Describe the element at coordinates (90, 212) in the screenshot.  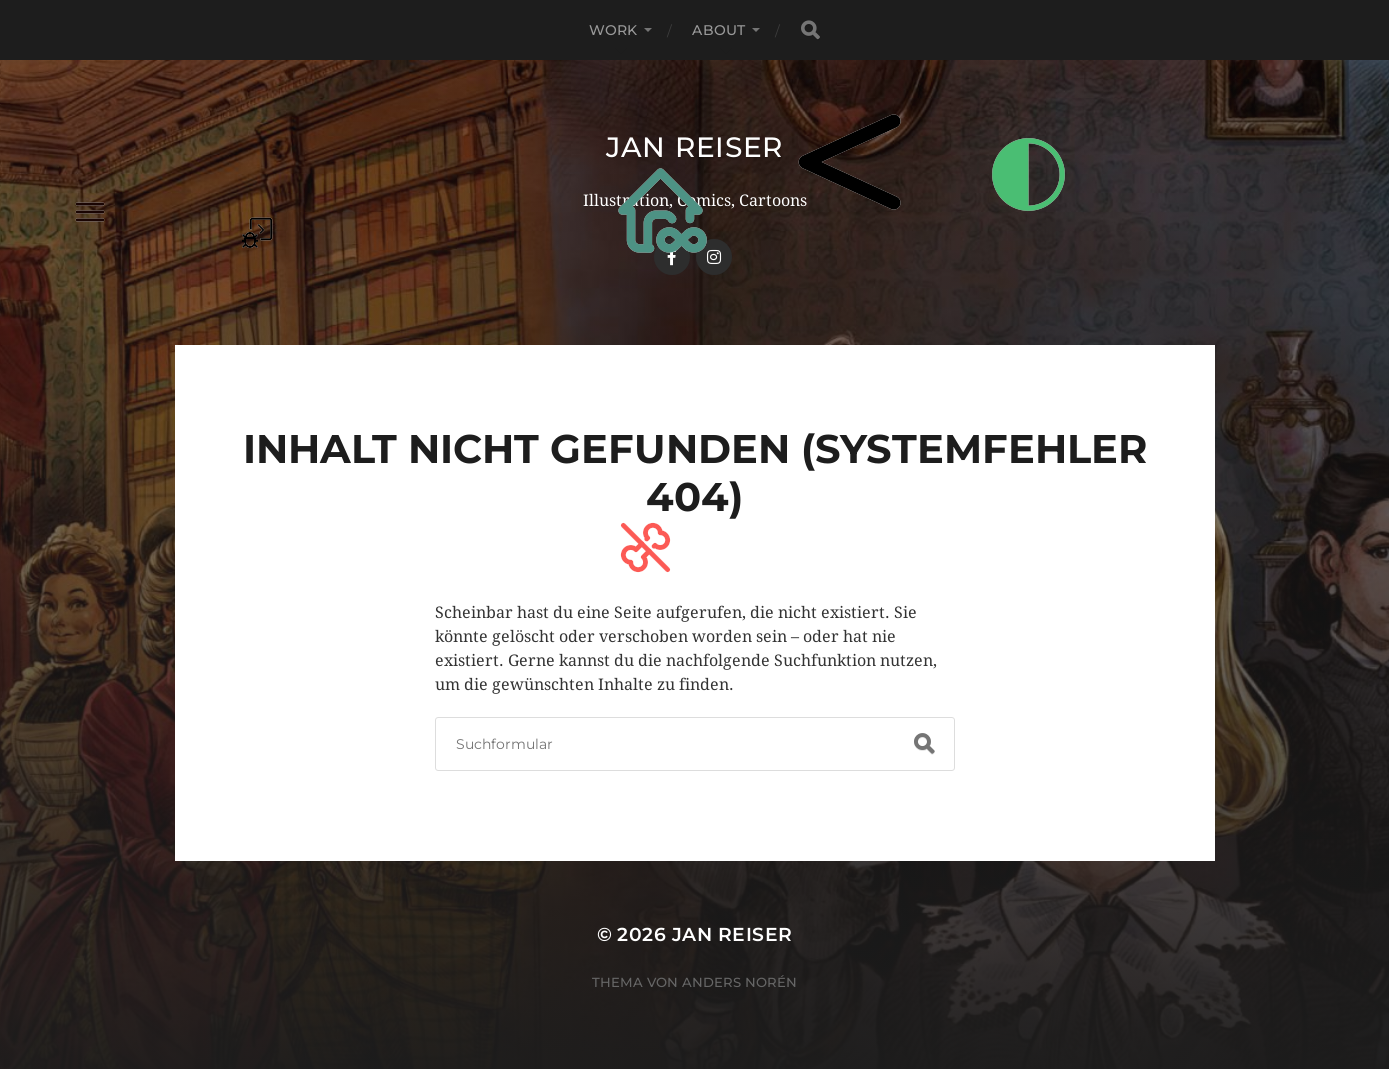
I see `open navigation menu` at that location.